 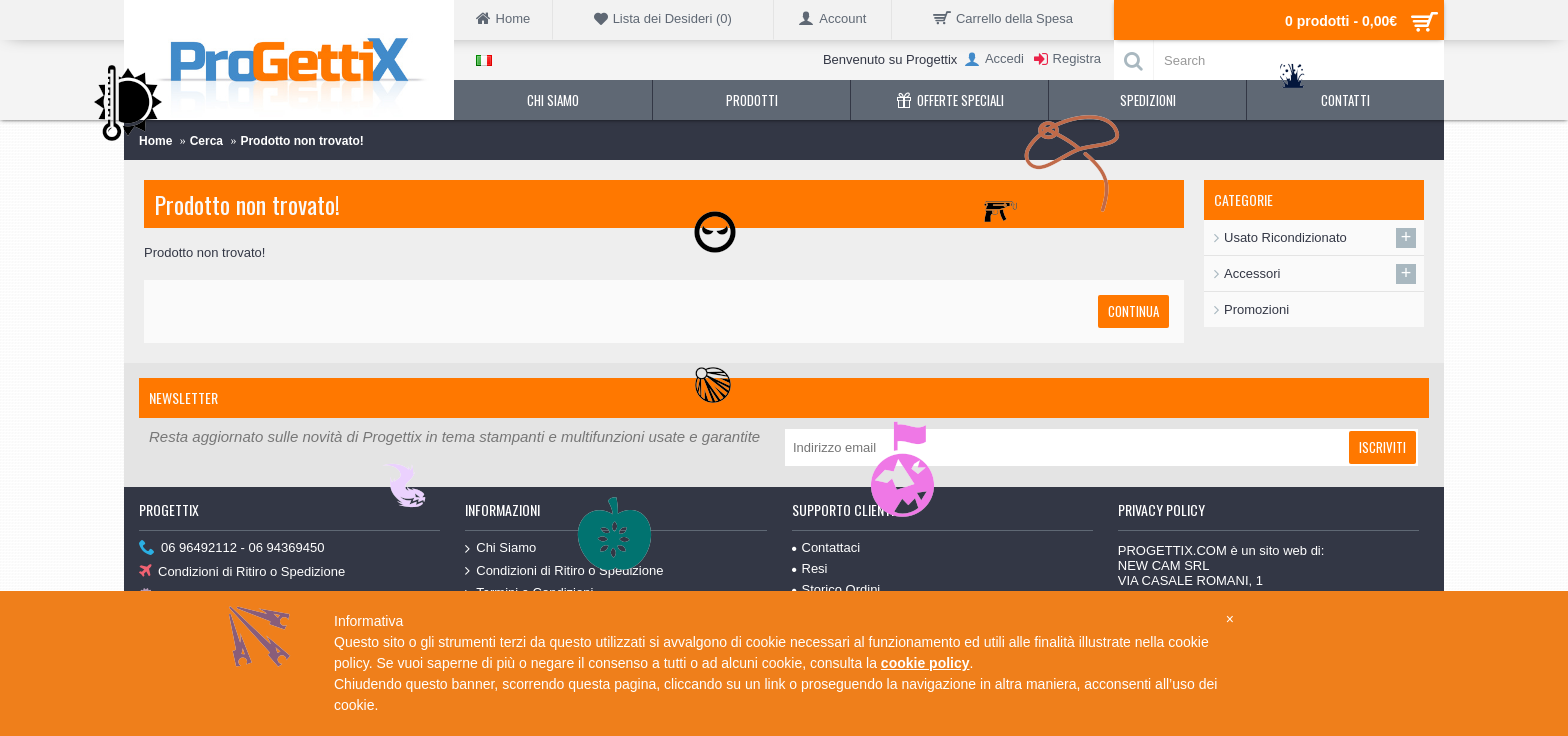 I want to click on view current temperature or weather conditions, so click(x=128, y=102).